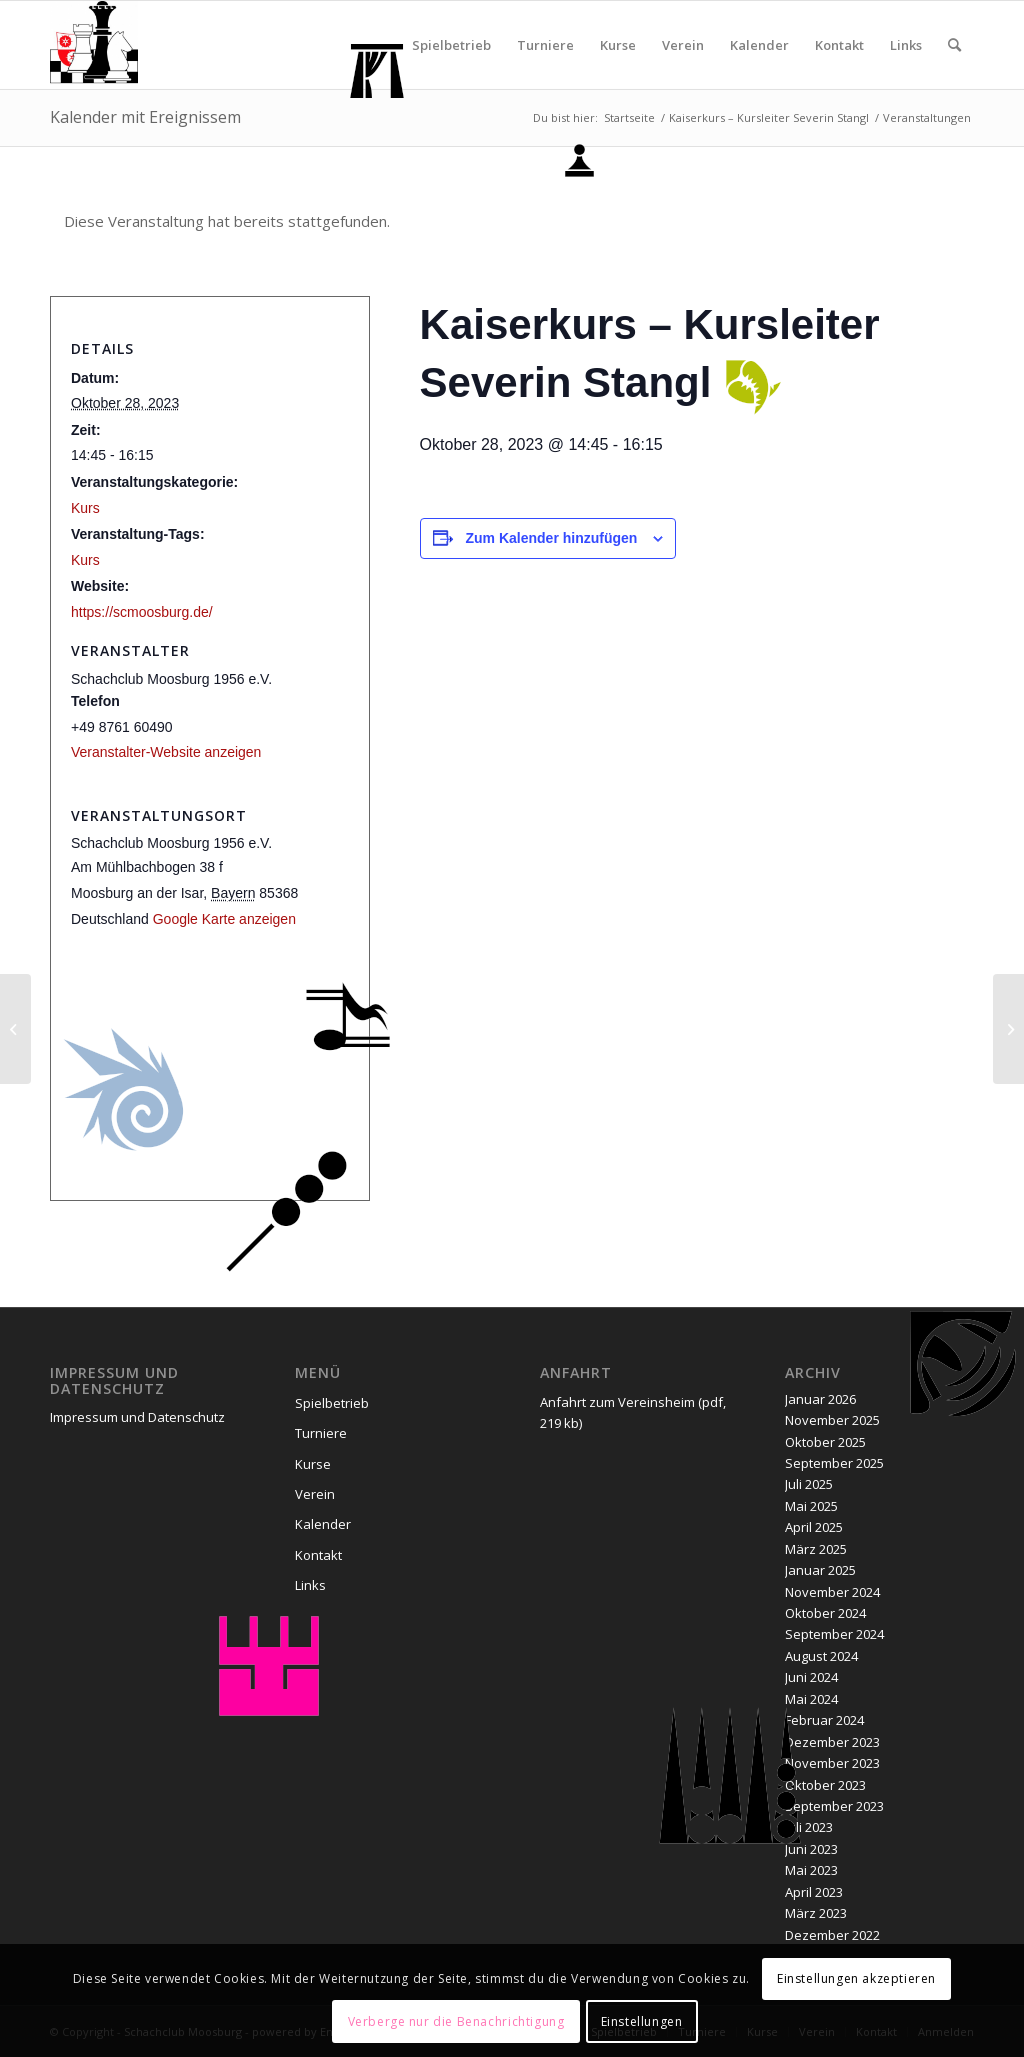  Describe the element at coordinates (347, 1018) in the screenshot. I see `adjust audio pitch settings` at that location.